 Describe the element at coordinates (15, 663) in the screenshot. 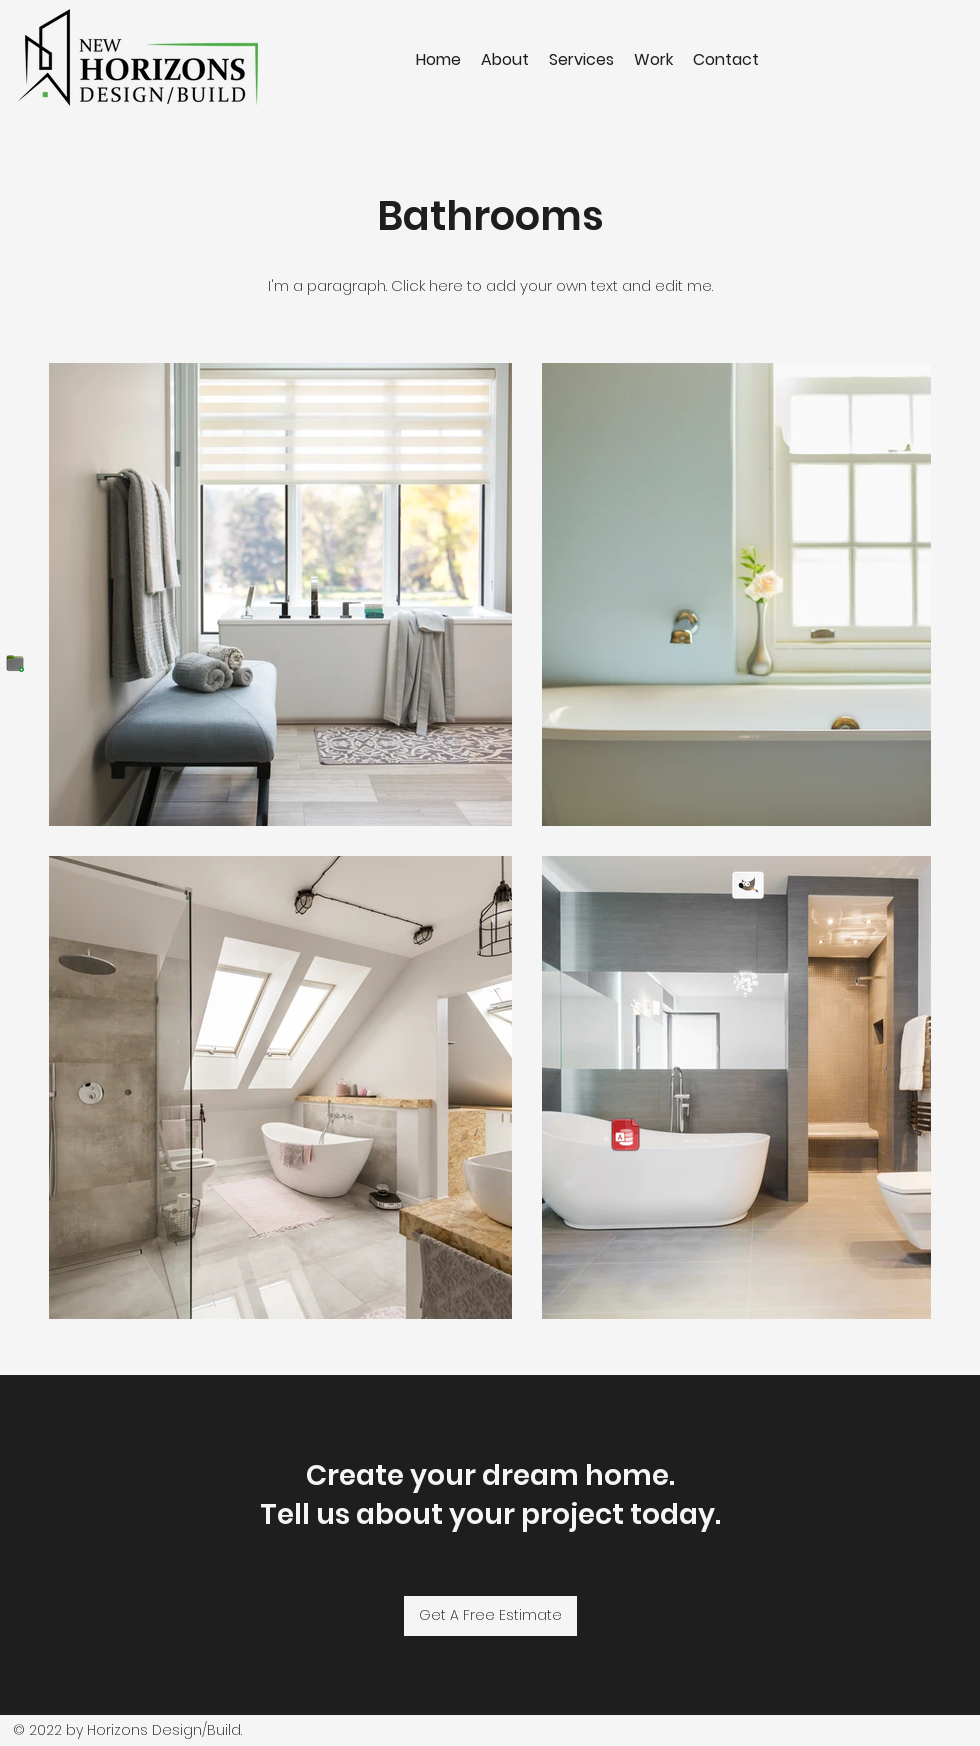

I see `create a new folder` at that location.